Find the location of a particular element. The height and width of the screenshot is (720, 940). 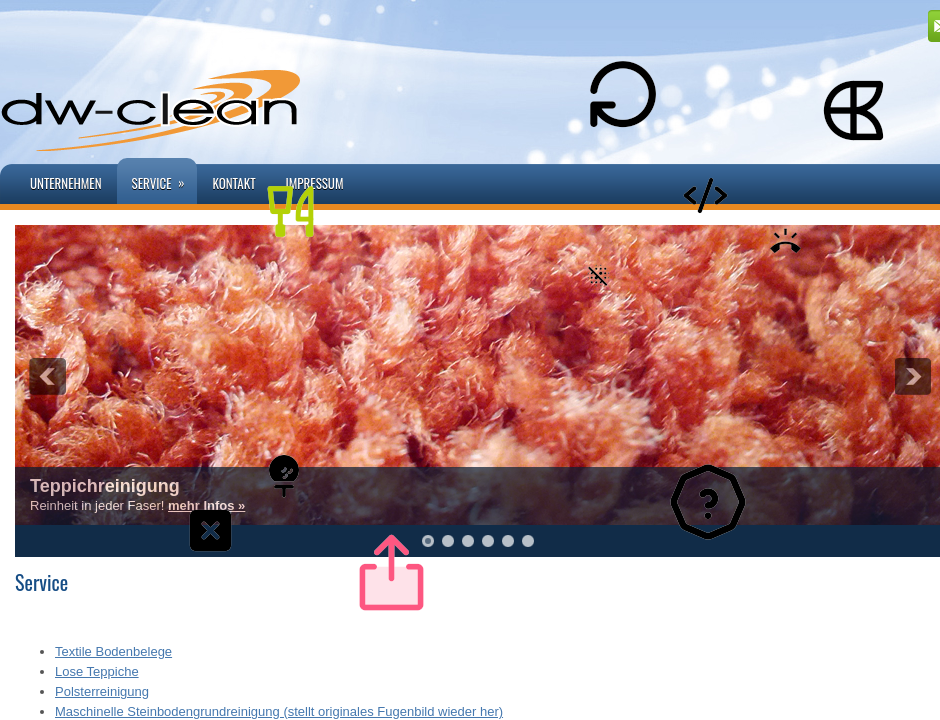

disable blur effect is located at coordinates (598, 275).